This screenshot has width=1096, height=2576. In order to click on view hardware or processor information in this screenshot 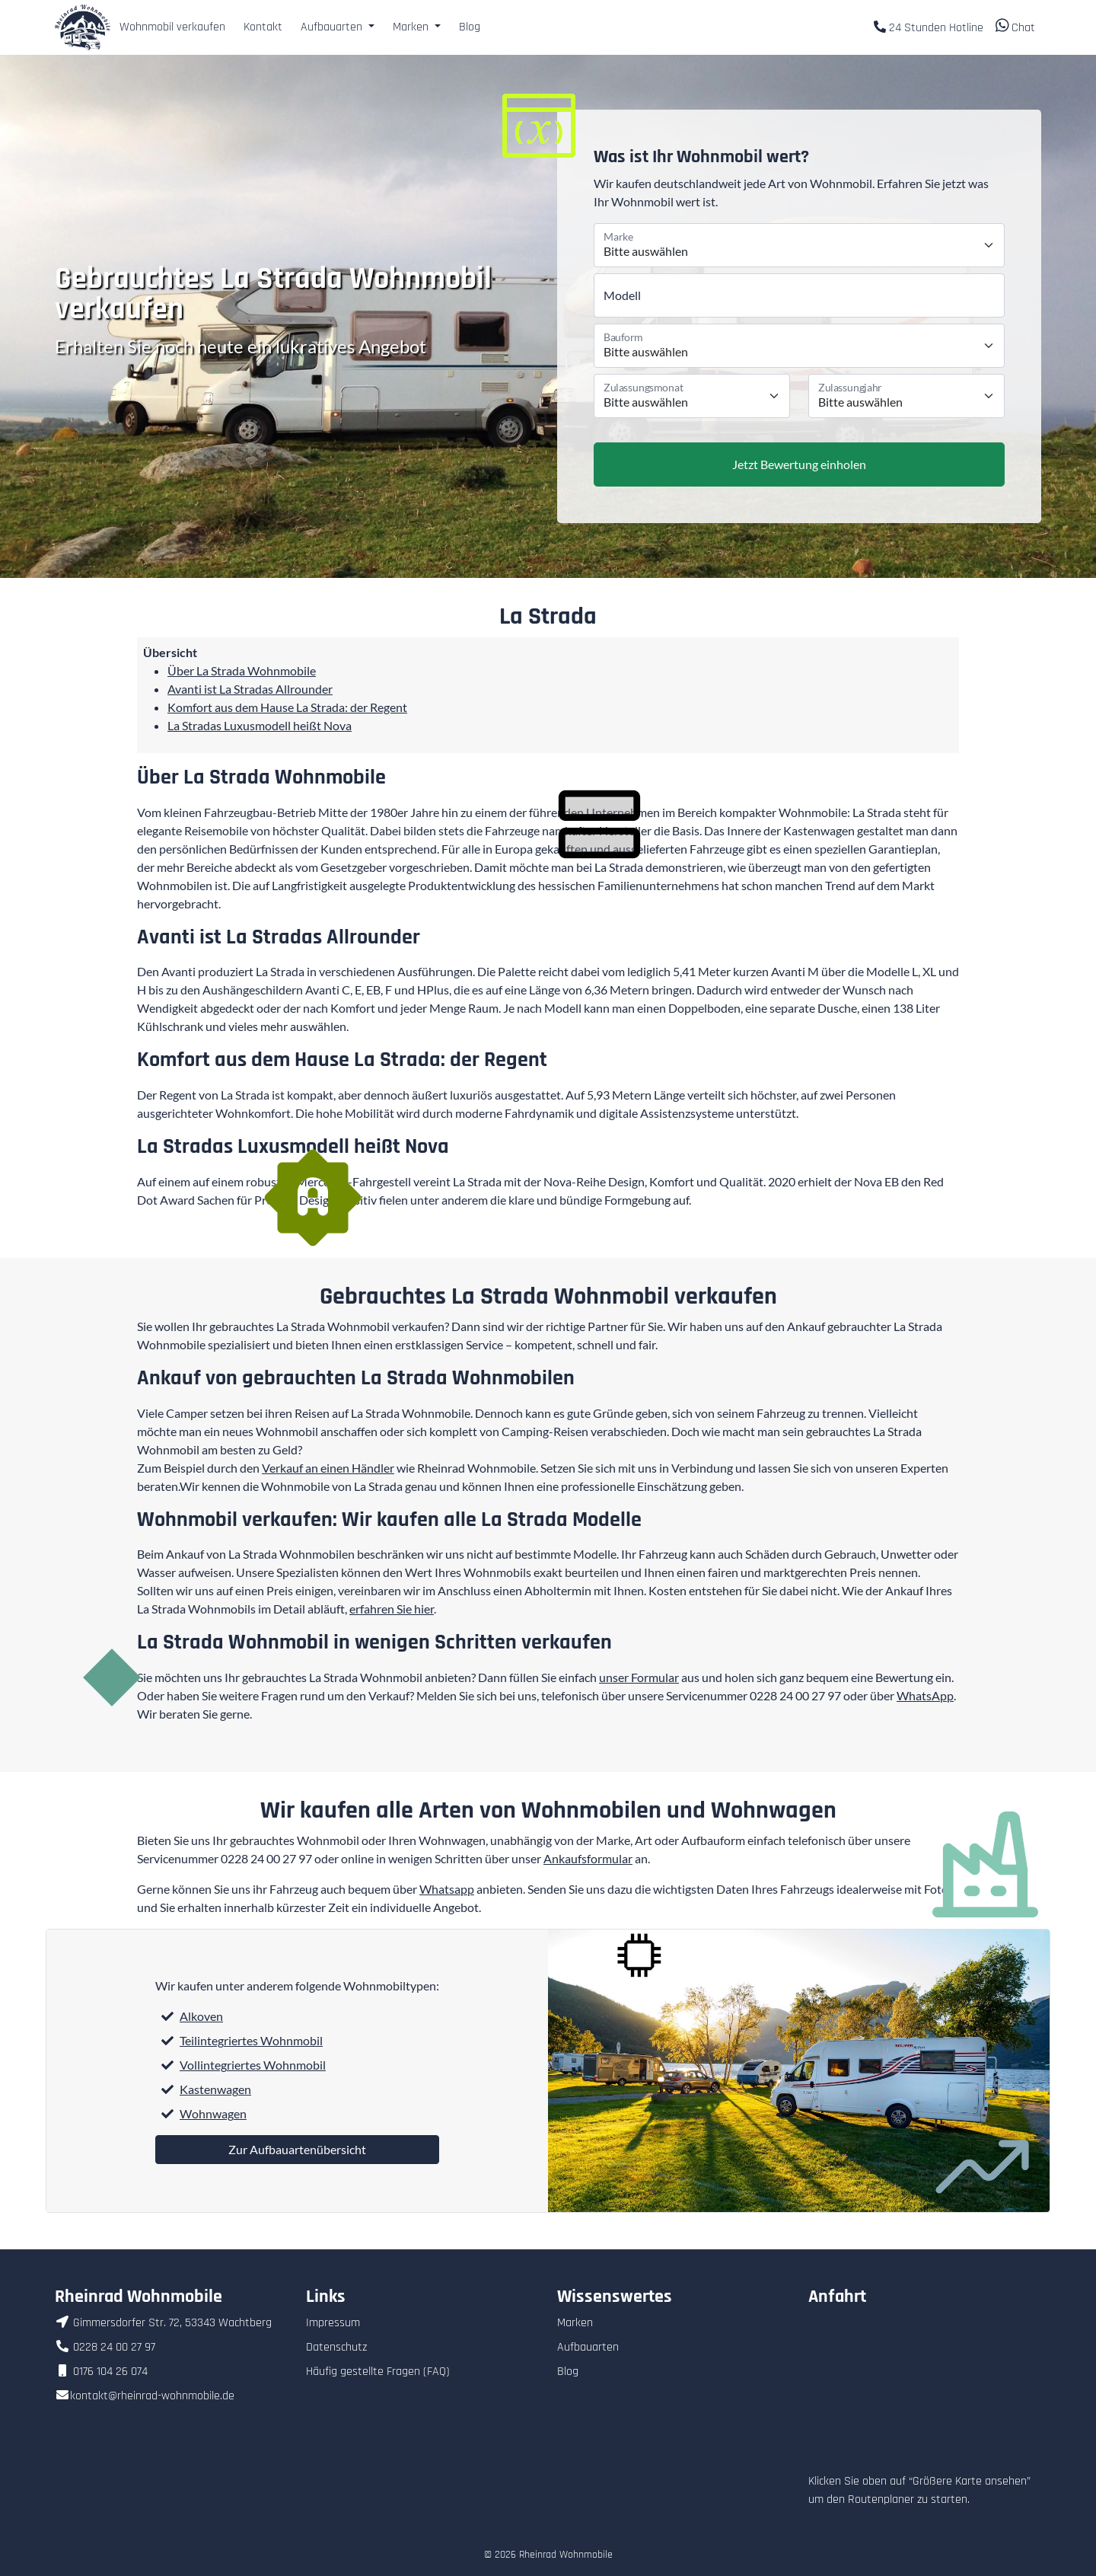, I will do `click(641, 1957)`.